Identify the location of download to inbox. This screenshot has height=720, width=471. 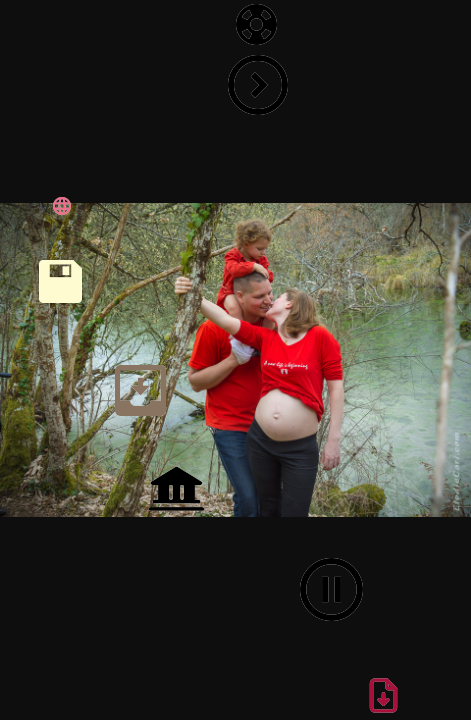
(140, 390).